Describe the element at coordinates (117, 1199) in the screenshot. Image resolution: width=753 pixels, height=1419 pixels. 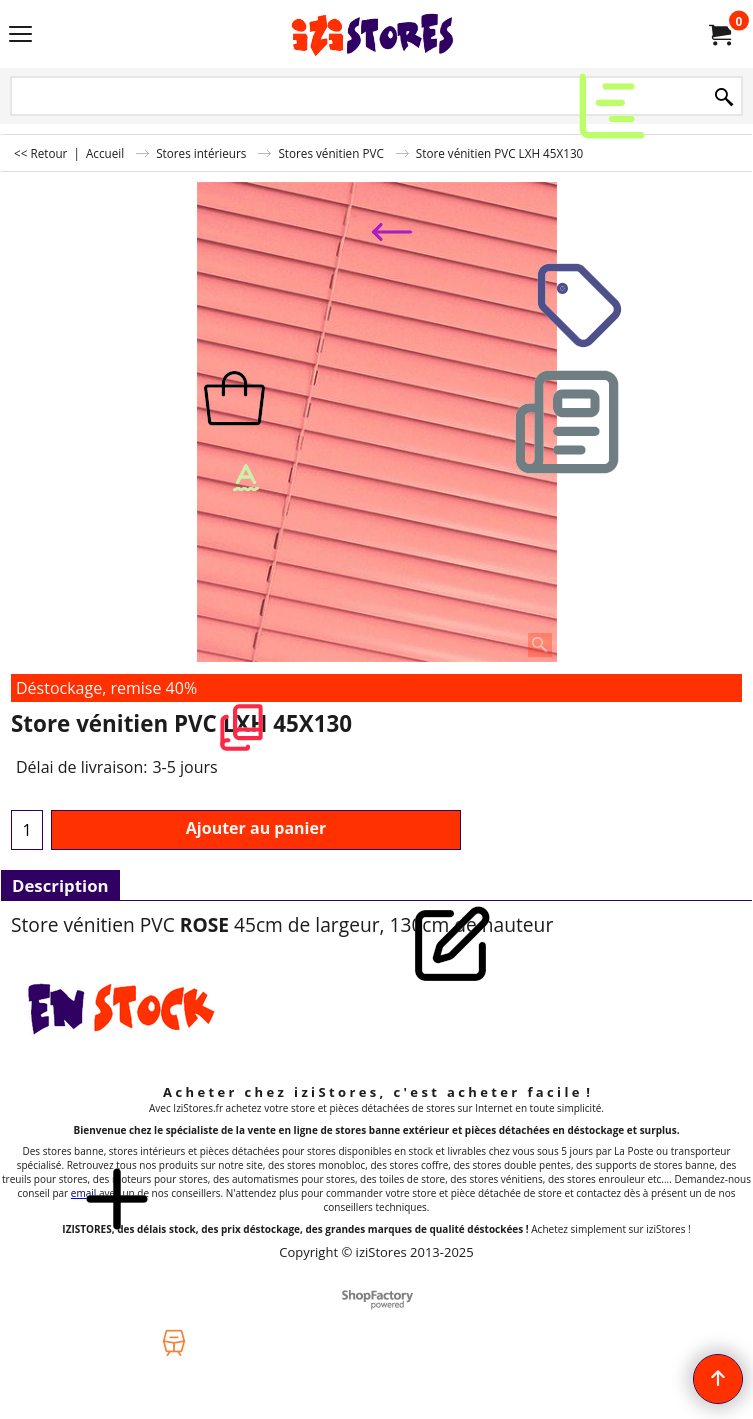
I see `add a new item` at that location.